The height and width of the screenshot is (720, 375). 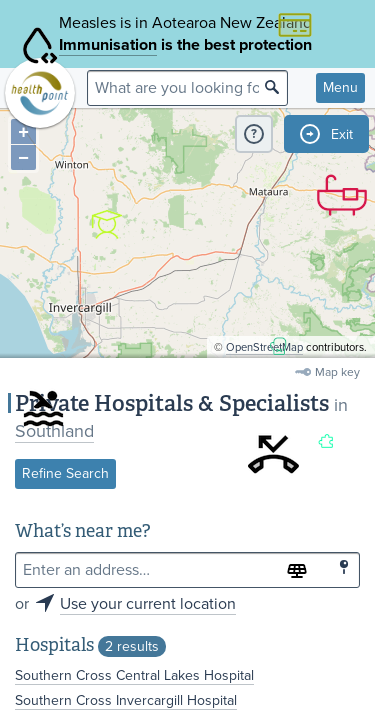 What do you see at coordinates (295, 25) in the screenshot?
I see `manage payment methods` at bounding box center [295, 25].